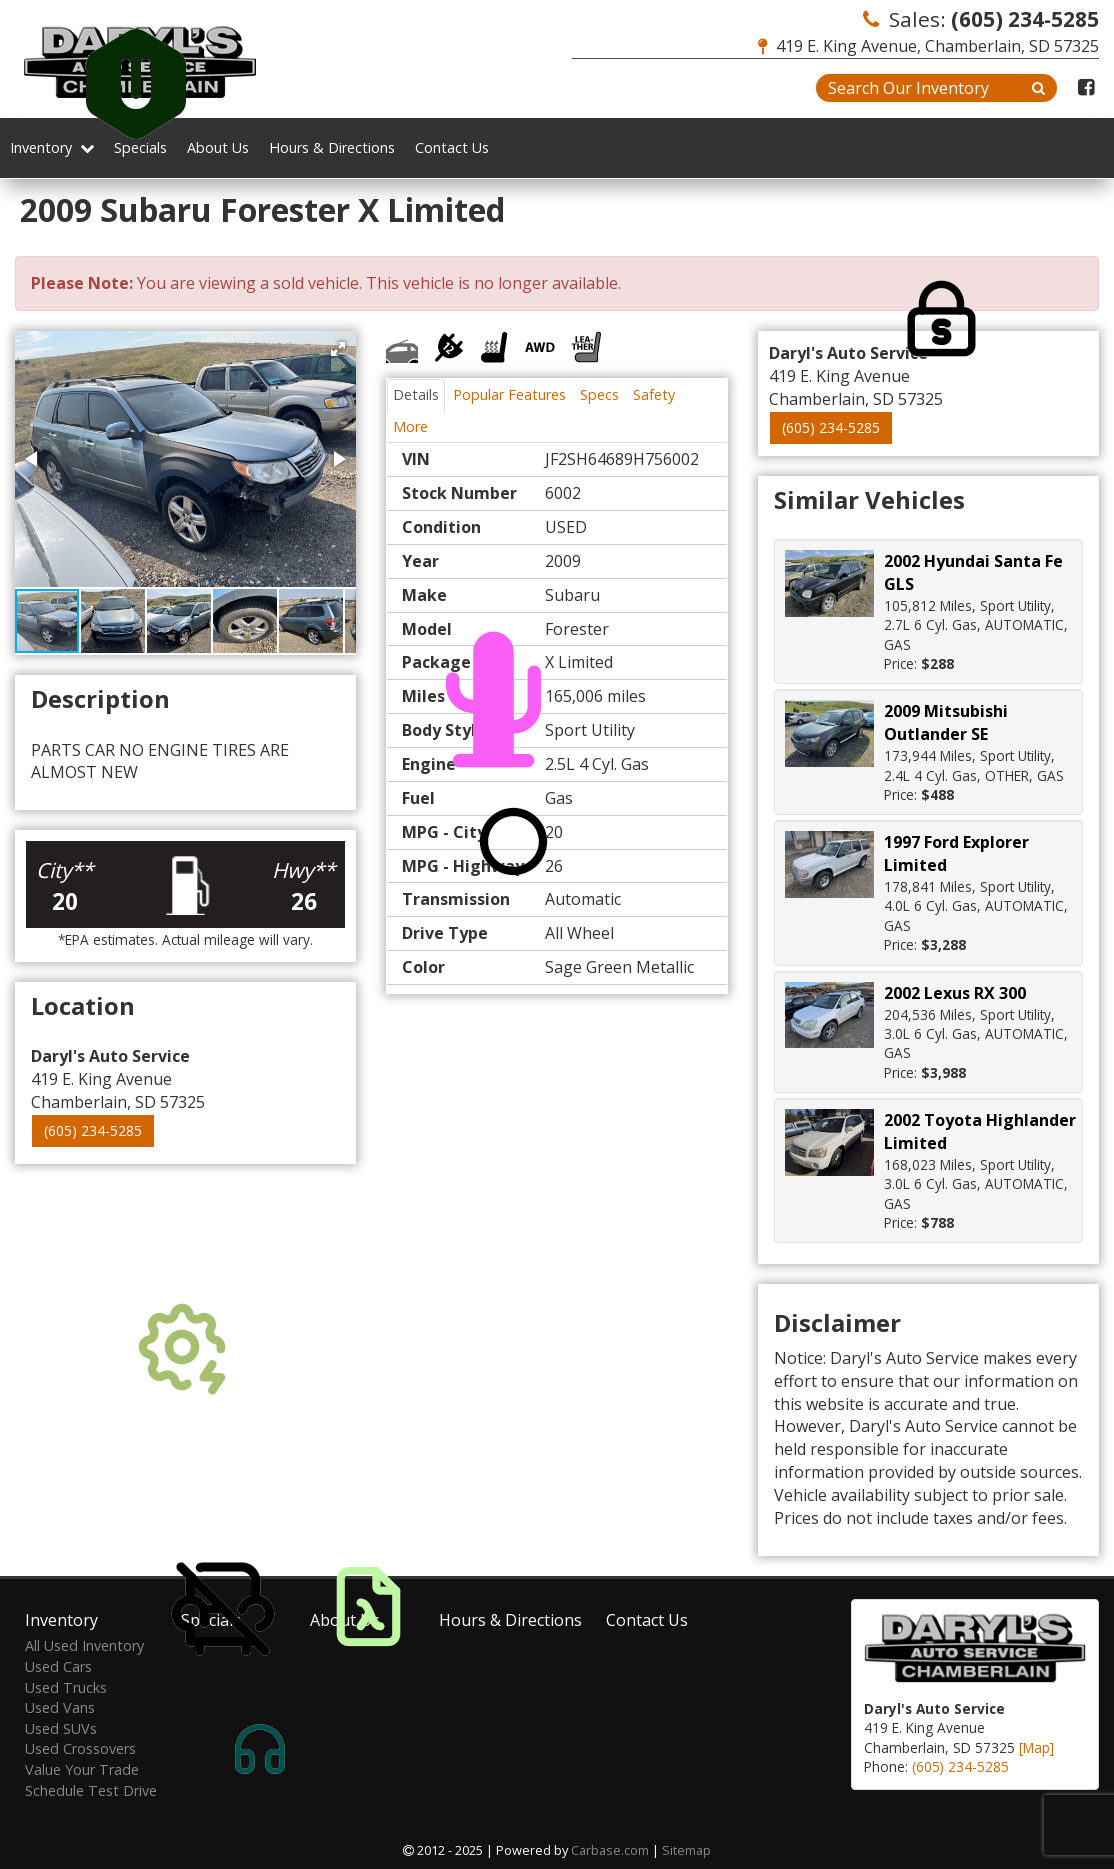  Describe the element at coordinates (368, 1606) in the screenshot. I see `open a lambda function file` at that location.